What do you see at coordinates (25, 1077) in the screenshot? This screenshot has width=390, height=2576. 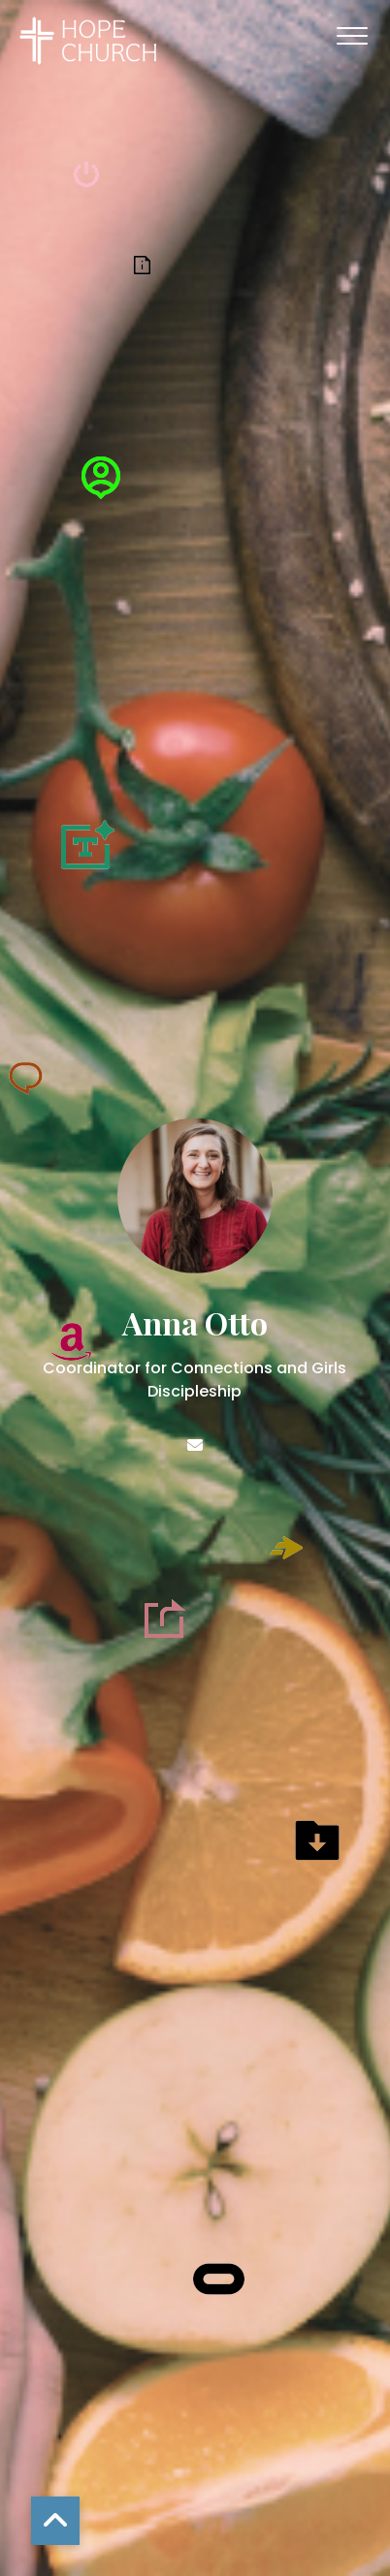 I see `open chat or messaging` at bounding box center [25, 1077].